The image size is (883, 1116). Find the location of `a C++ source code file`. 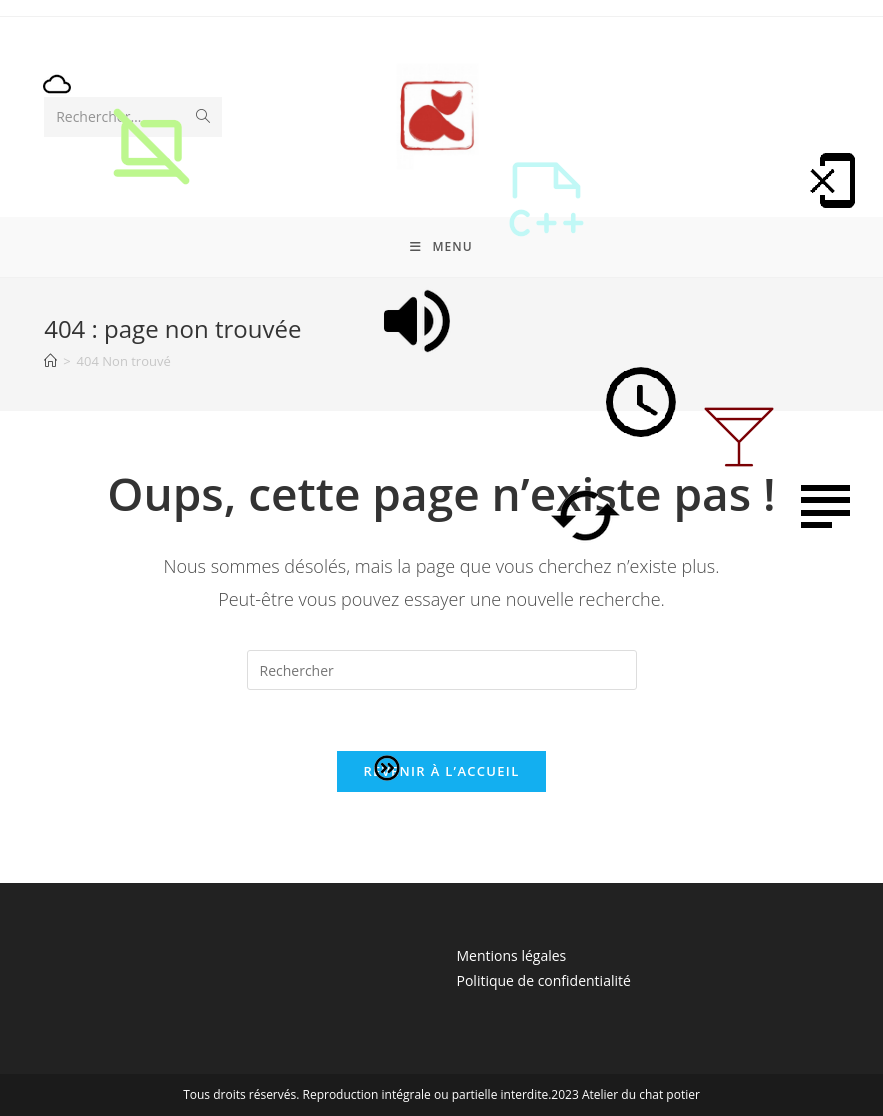

a C++ source code file is located at coordinates (546, 202).